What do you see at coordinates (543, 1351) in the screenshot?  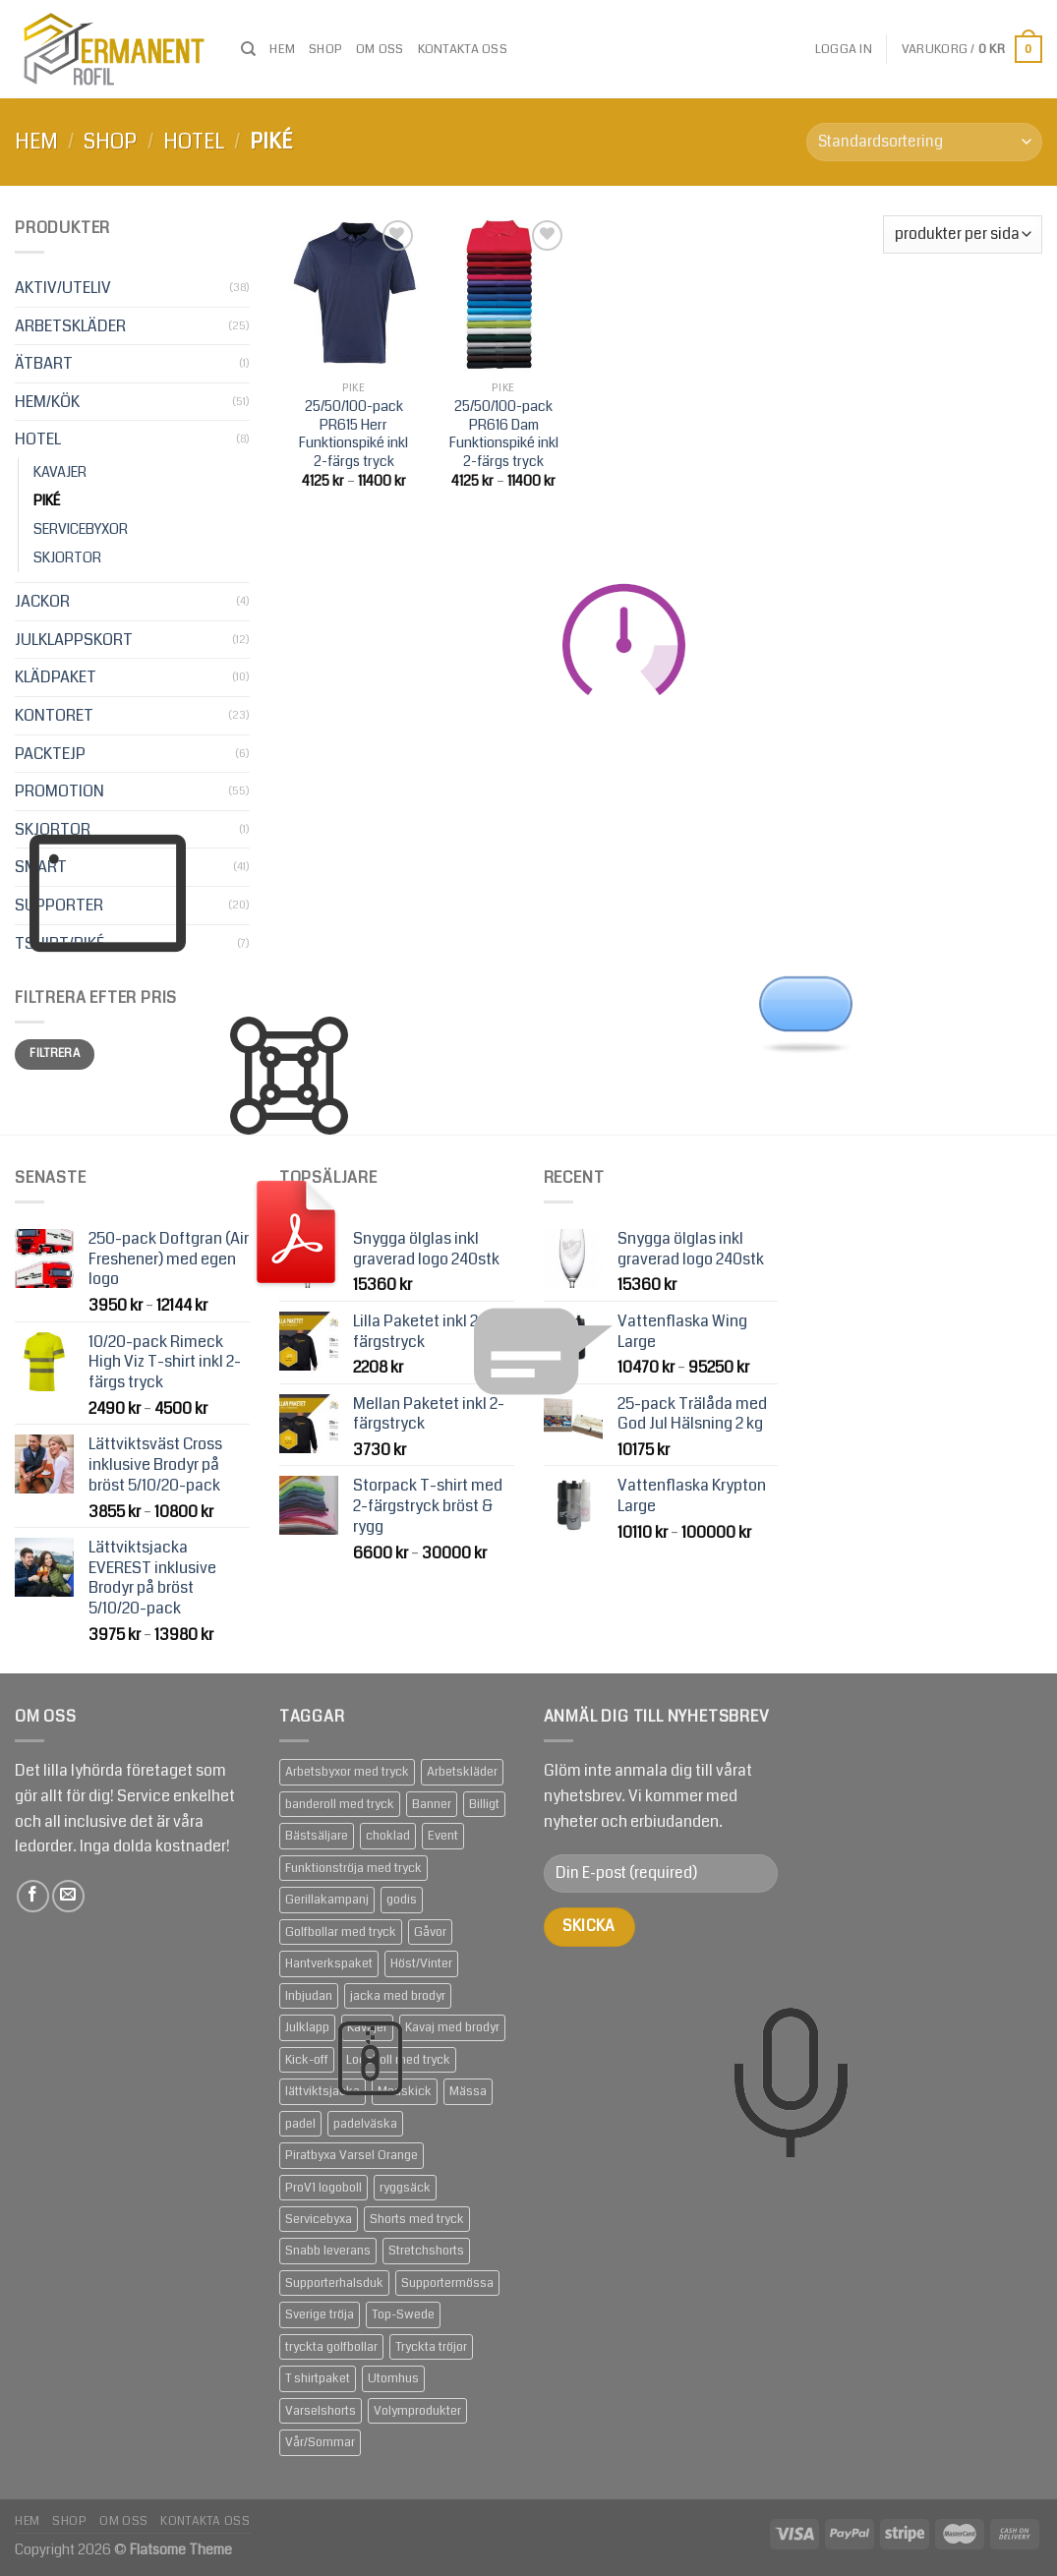 I see `toggle subtitles or closed captions` at bounding box center [543, 1351].